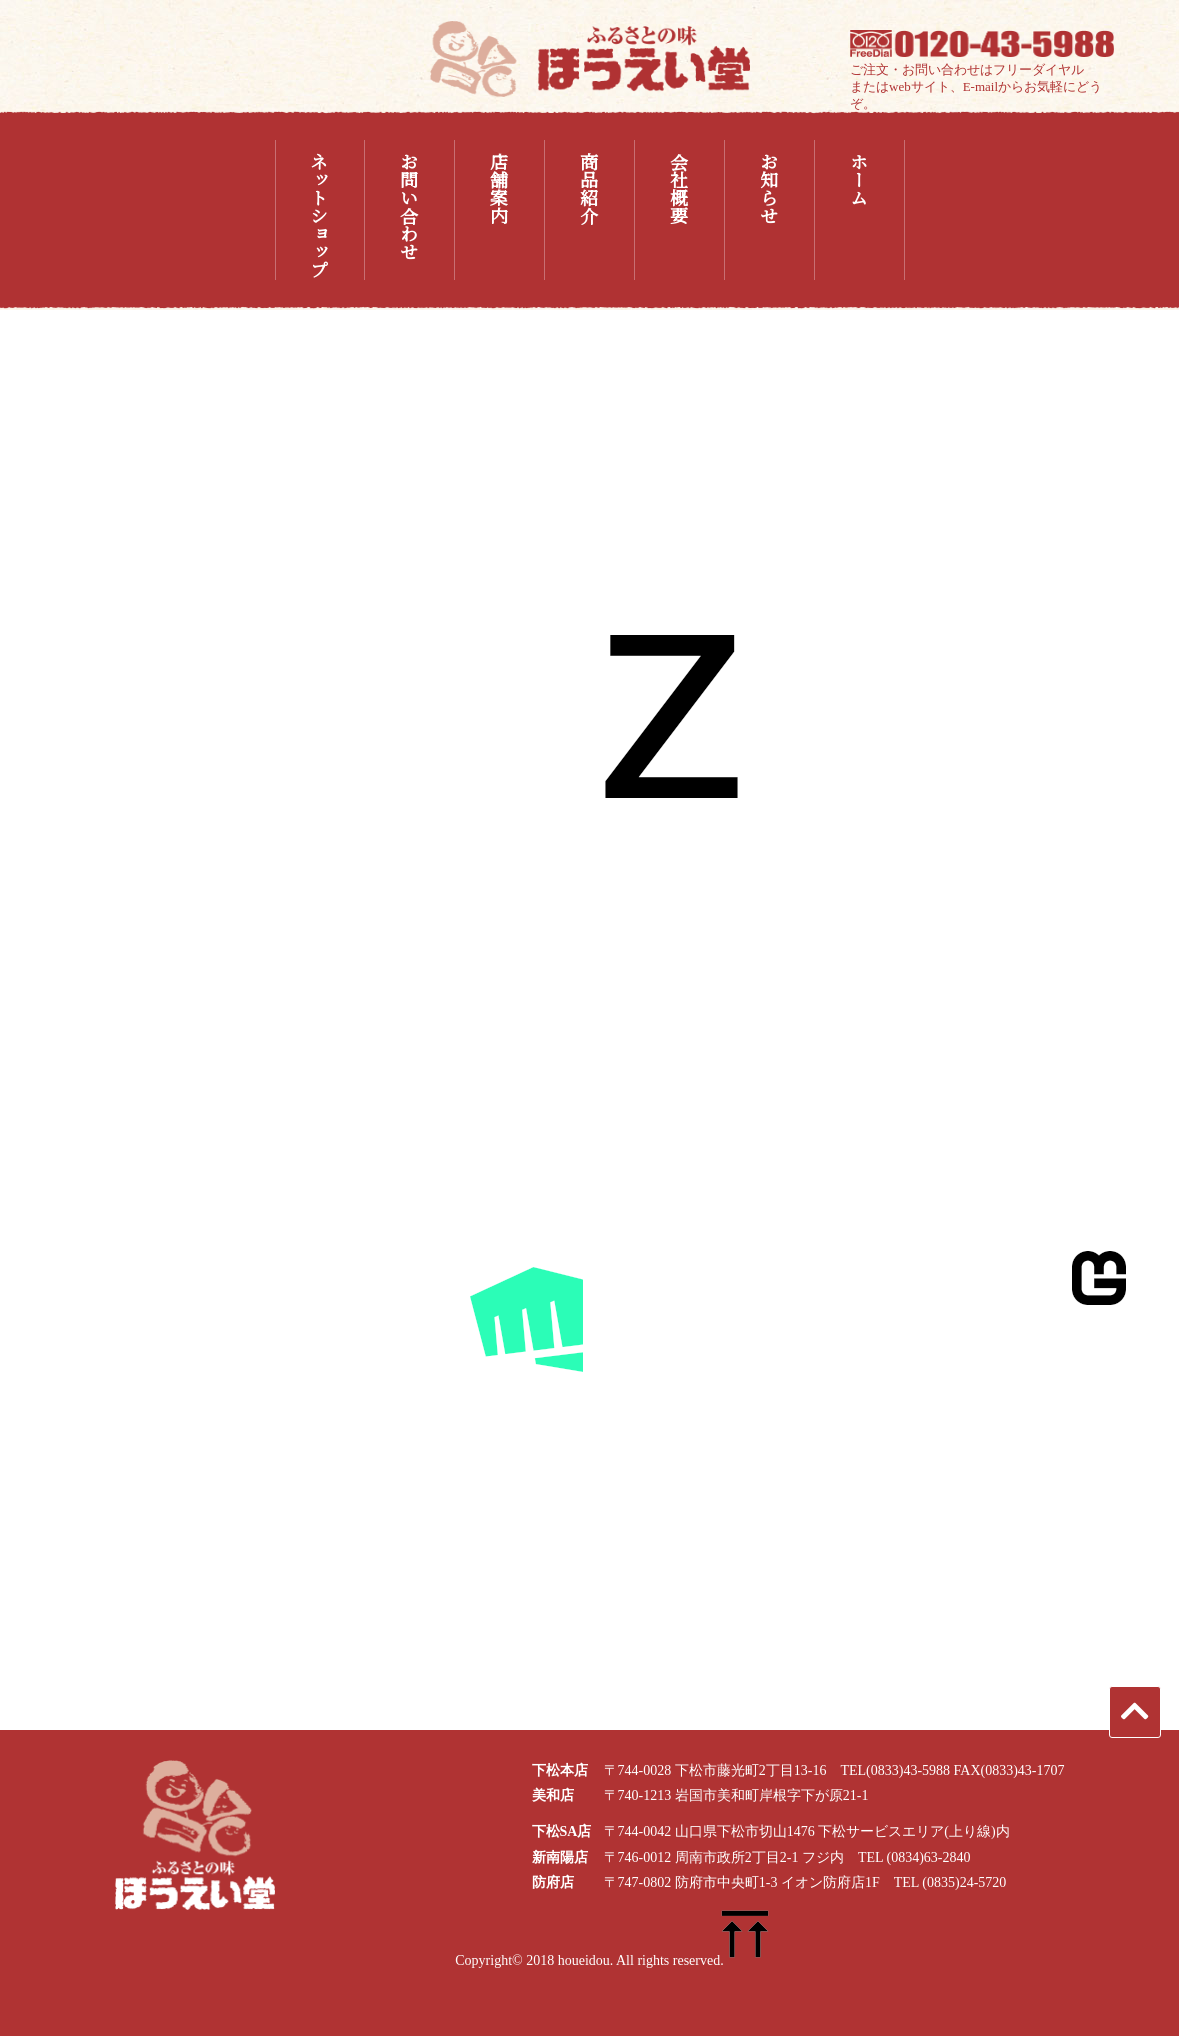  I want to click on align selected content to the top edge, so click(745, 1934).